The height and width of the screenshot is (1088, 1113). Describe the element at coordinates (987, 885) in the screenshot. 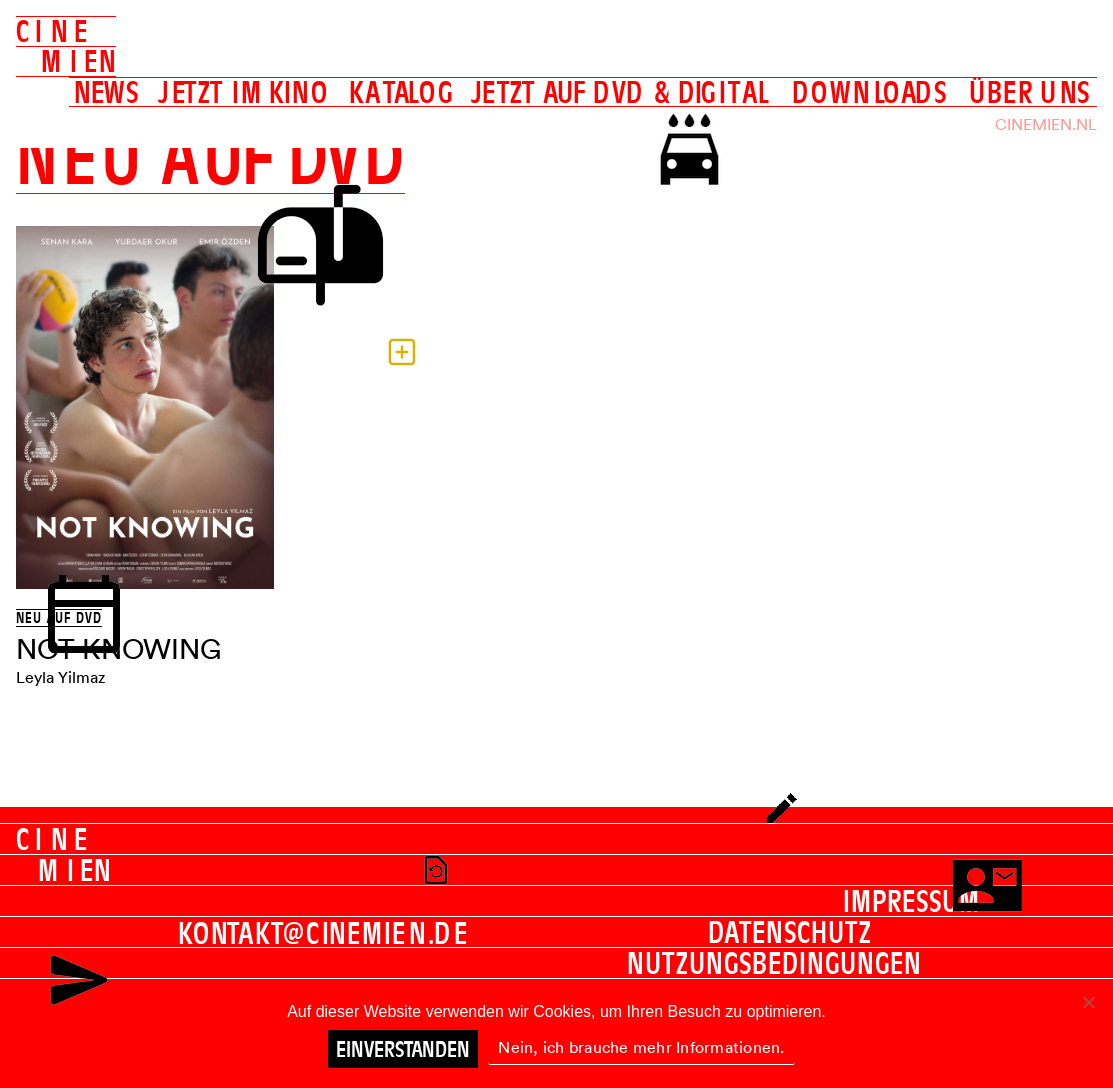

I see `access contact information via email` at that location.